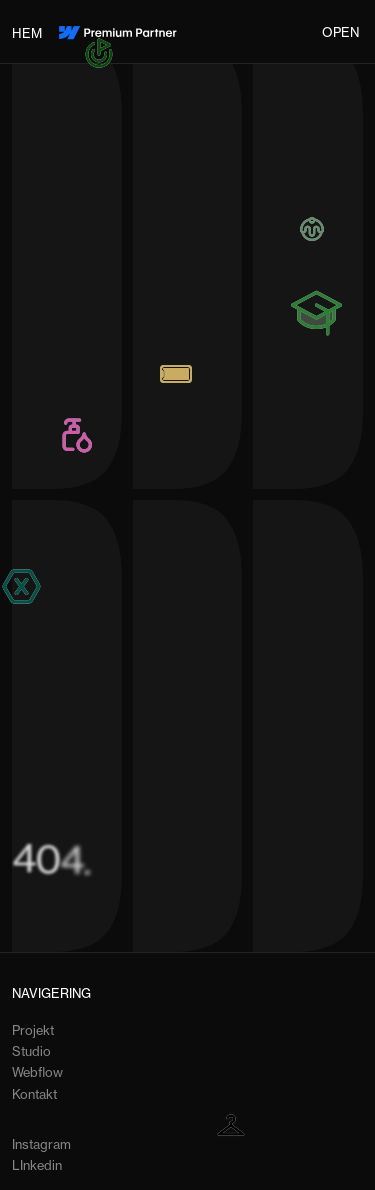  I want to click on access hand sanitizer or soap dispenser location, so click(76, 435).